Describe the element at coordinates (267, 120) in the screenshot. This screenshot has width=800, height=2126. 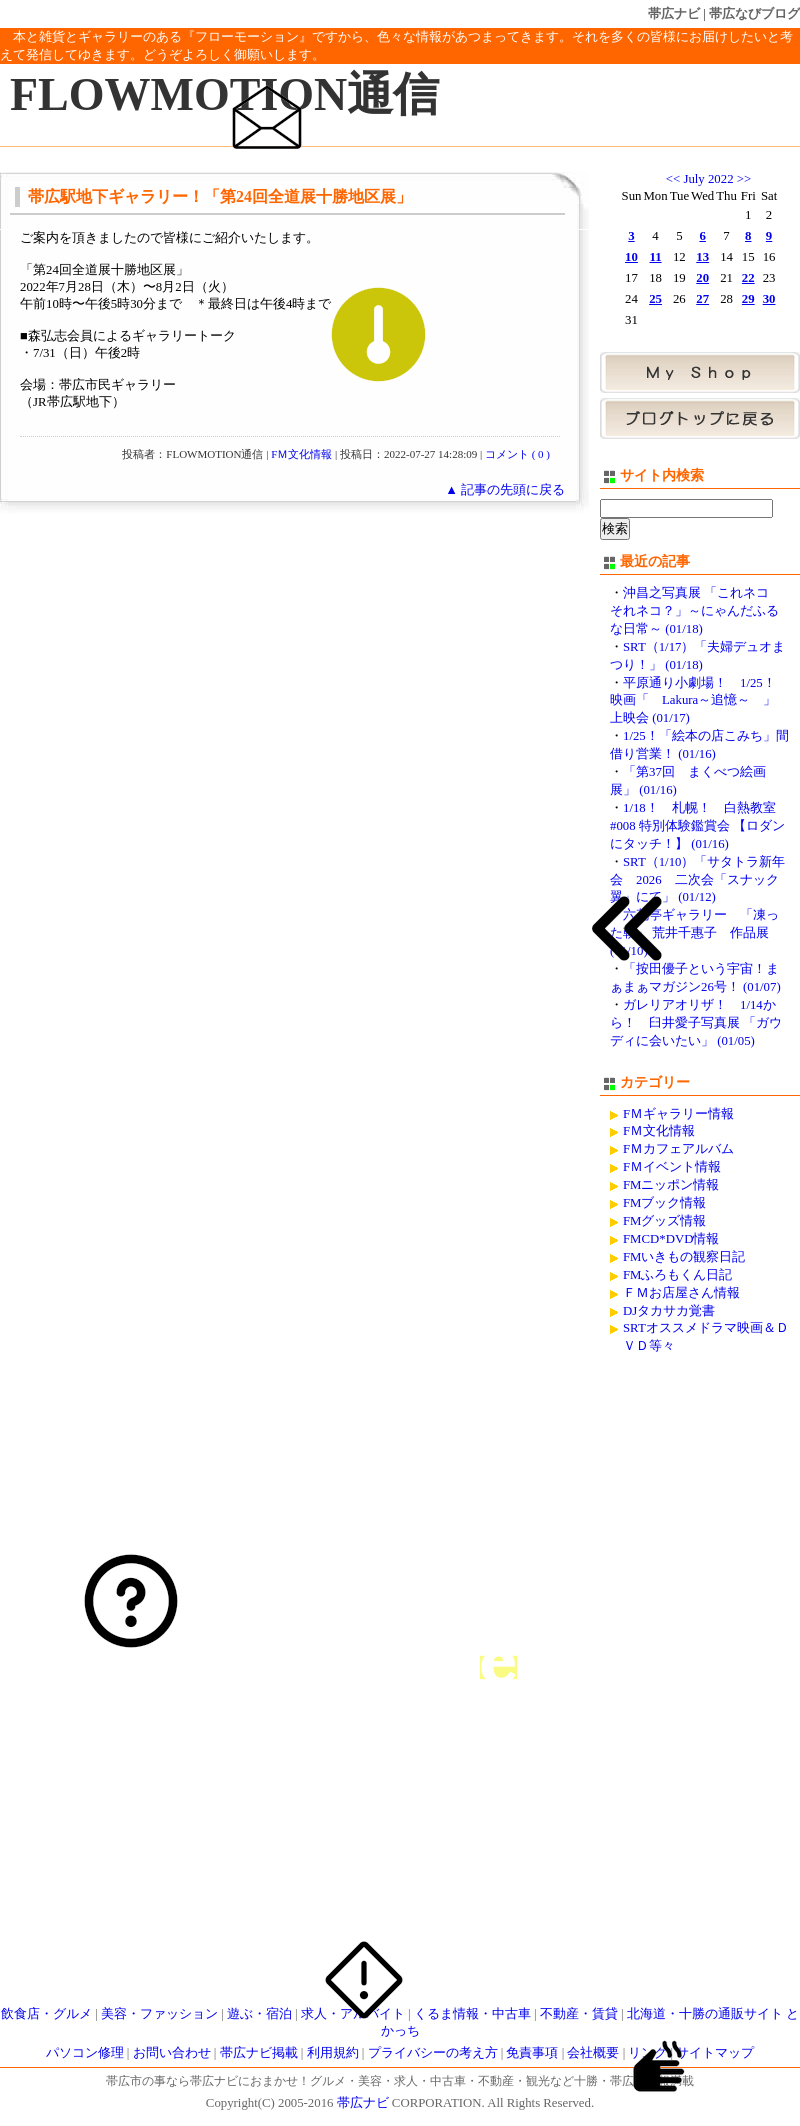
I see `view an opened or read email` at that location.